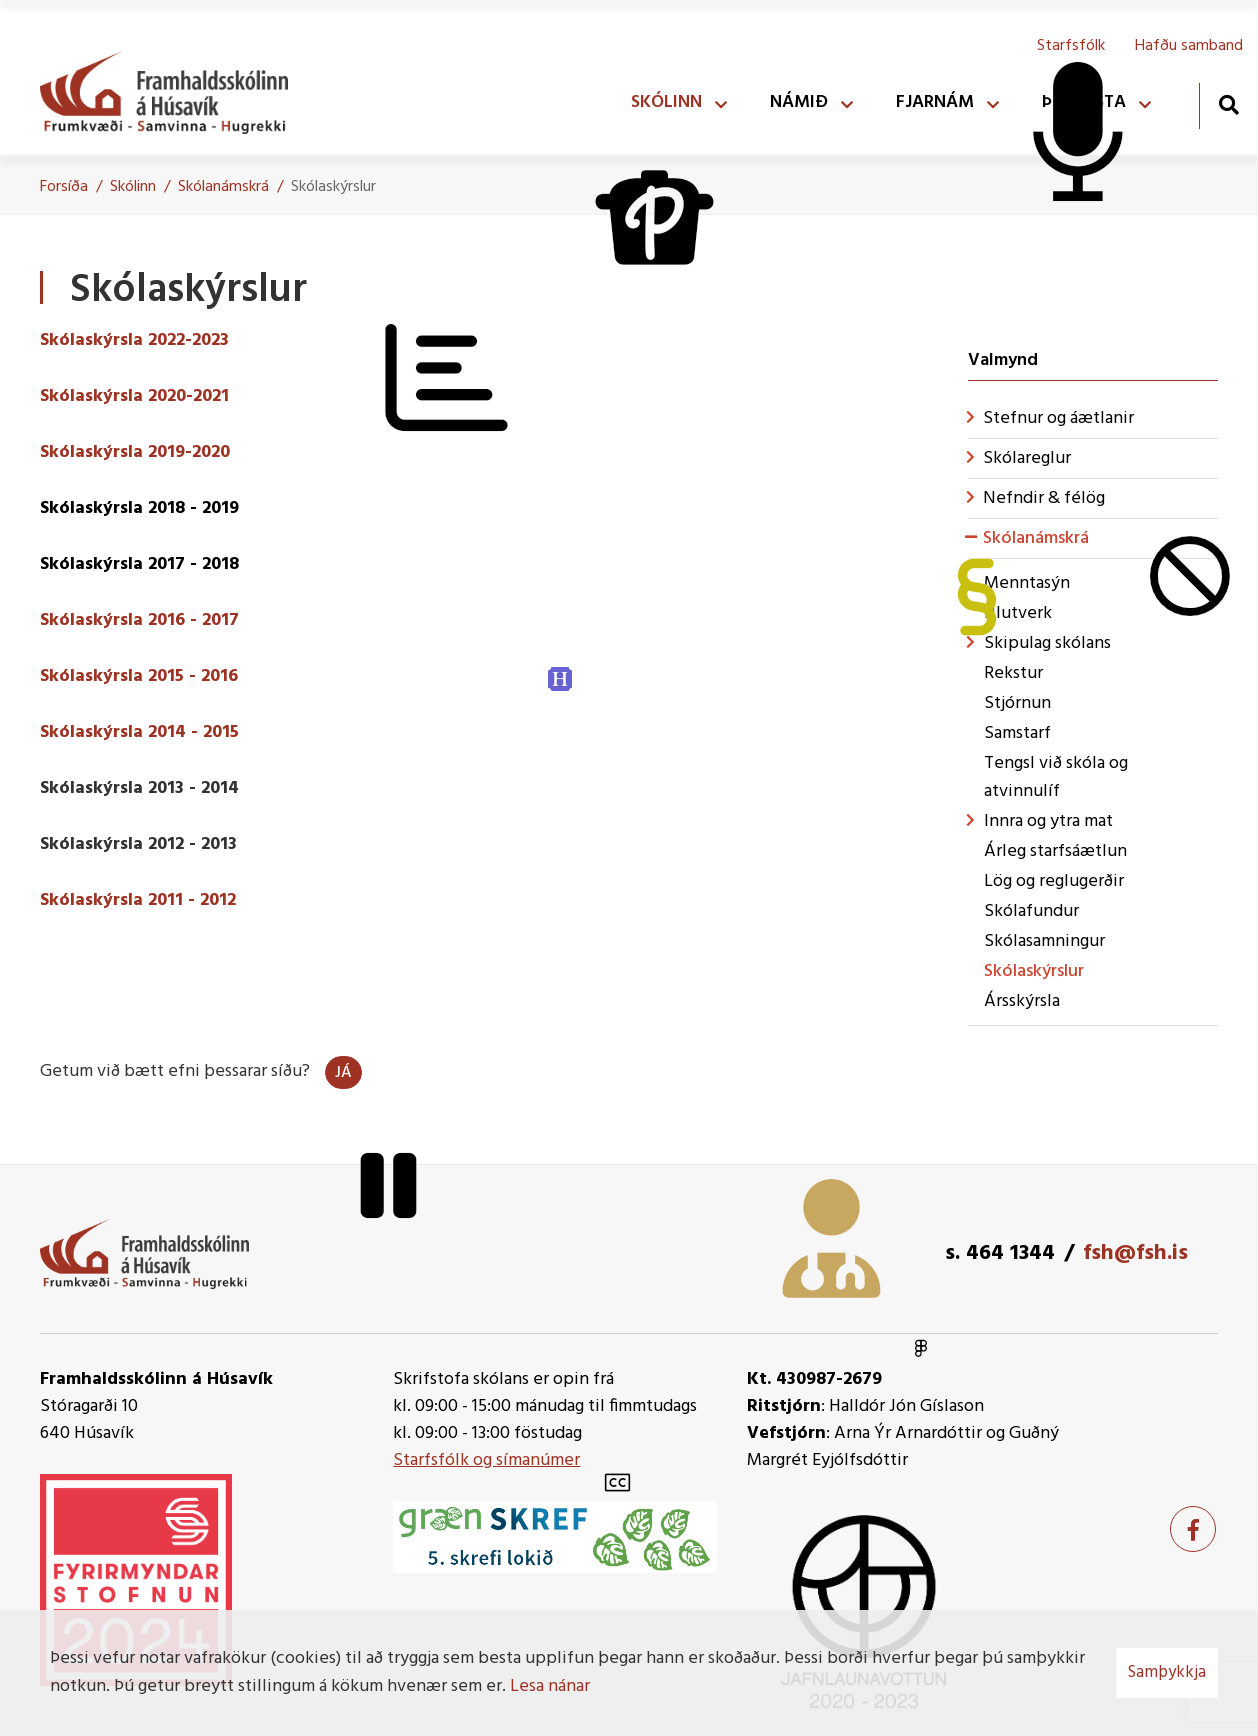  I want to click on view doctor or healthcare provider profile, so click(831, 1237).